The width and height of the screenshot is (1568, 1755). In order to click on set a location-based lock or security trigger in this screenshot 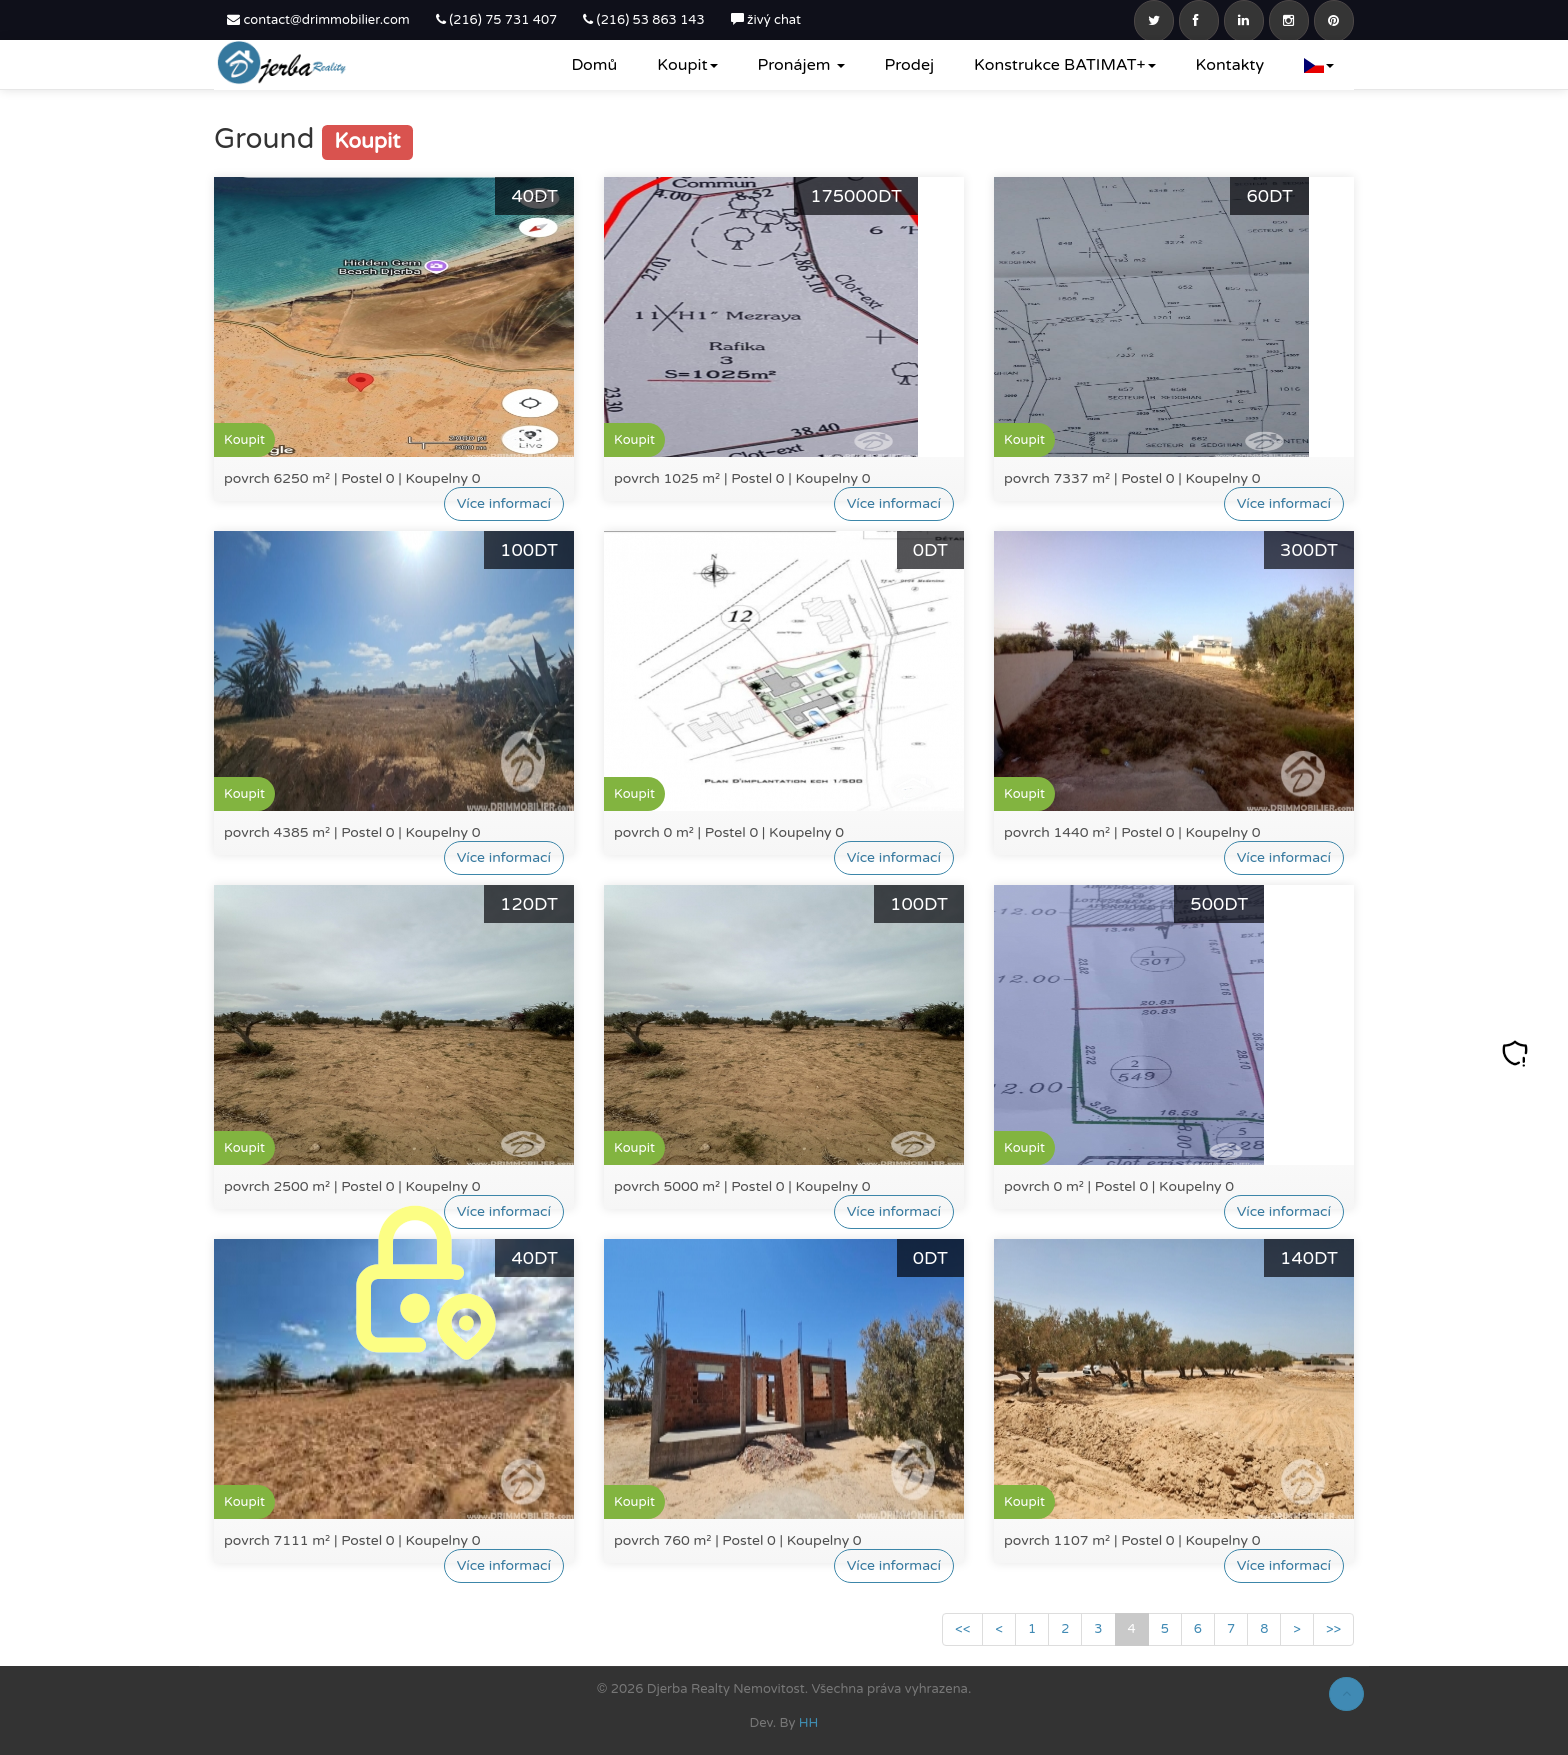, I will do `click(415, 1279)`.